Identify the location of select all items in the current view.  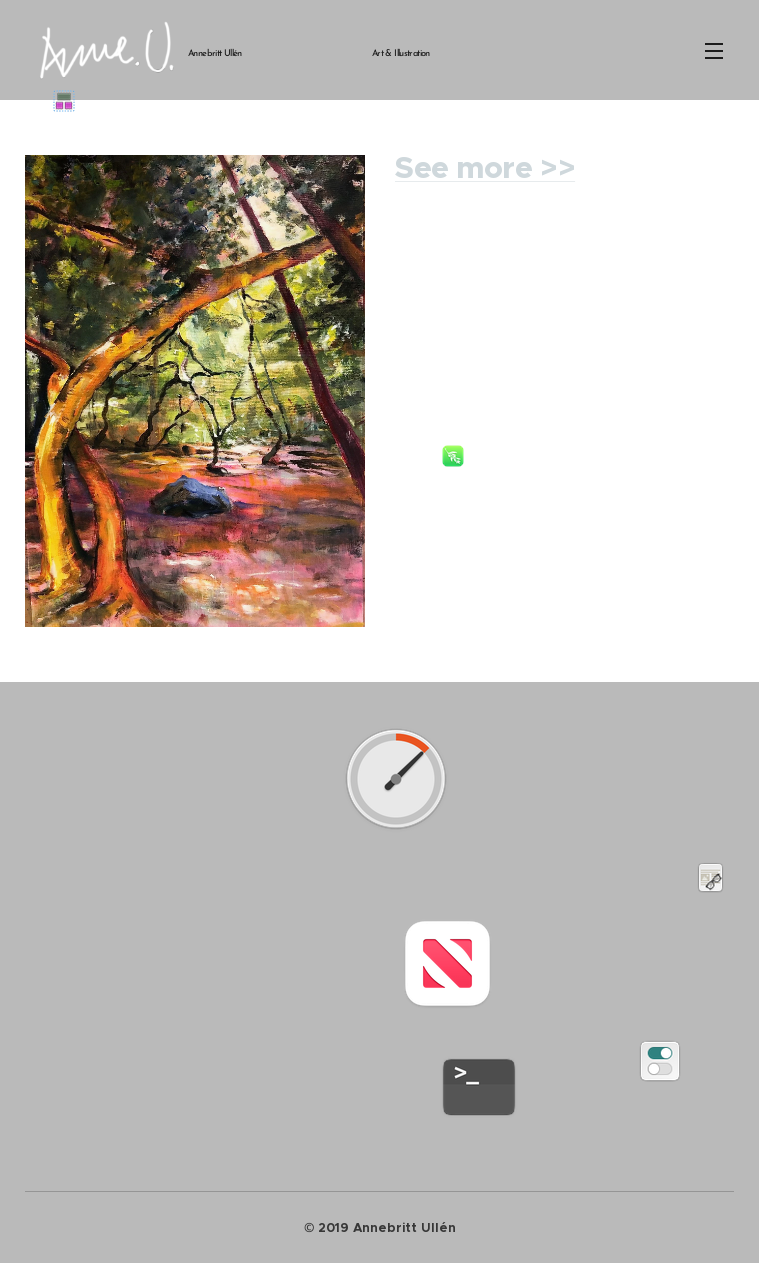
(64, 101).